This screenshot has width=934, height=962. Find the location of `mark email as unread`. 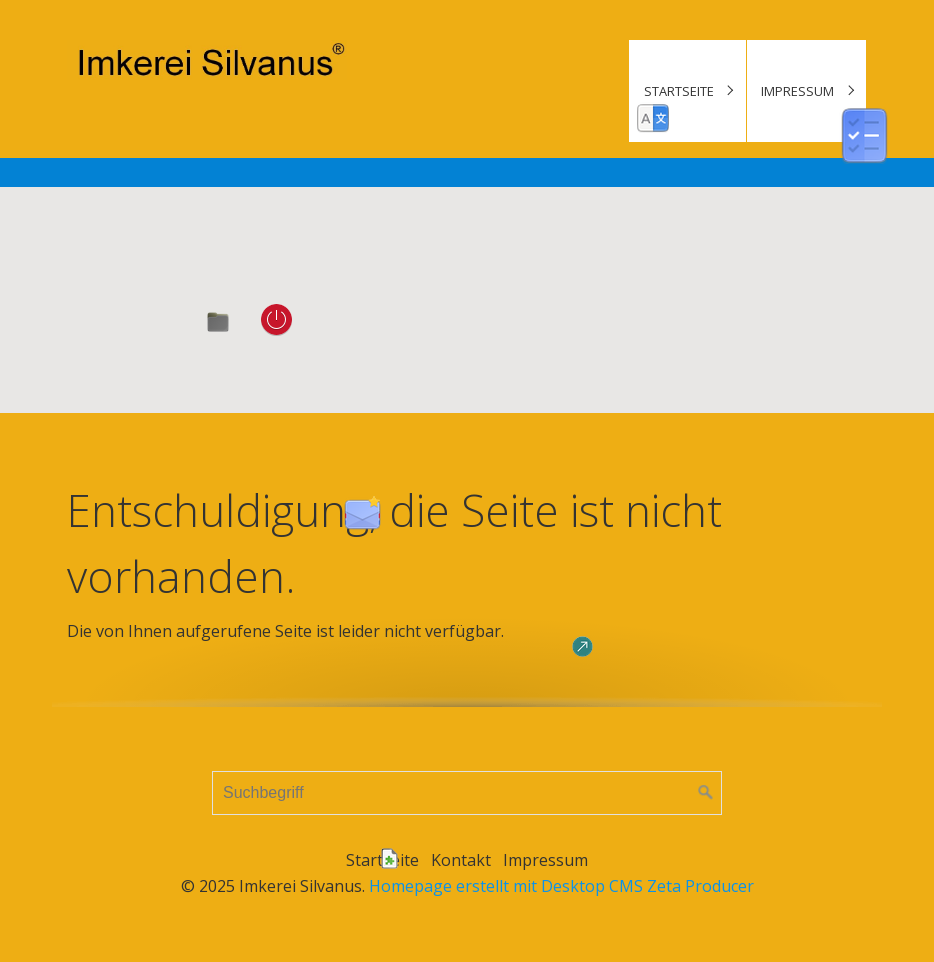

mark email as unread is located at coordinates (362, 514).